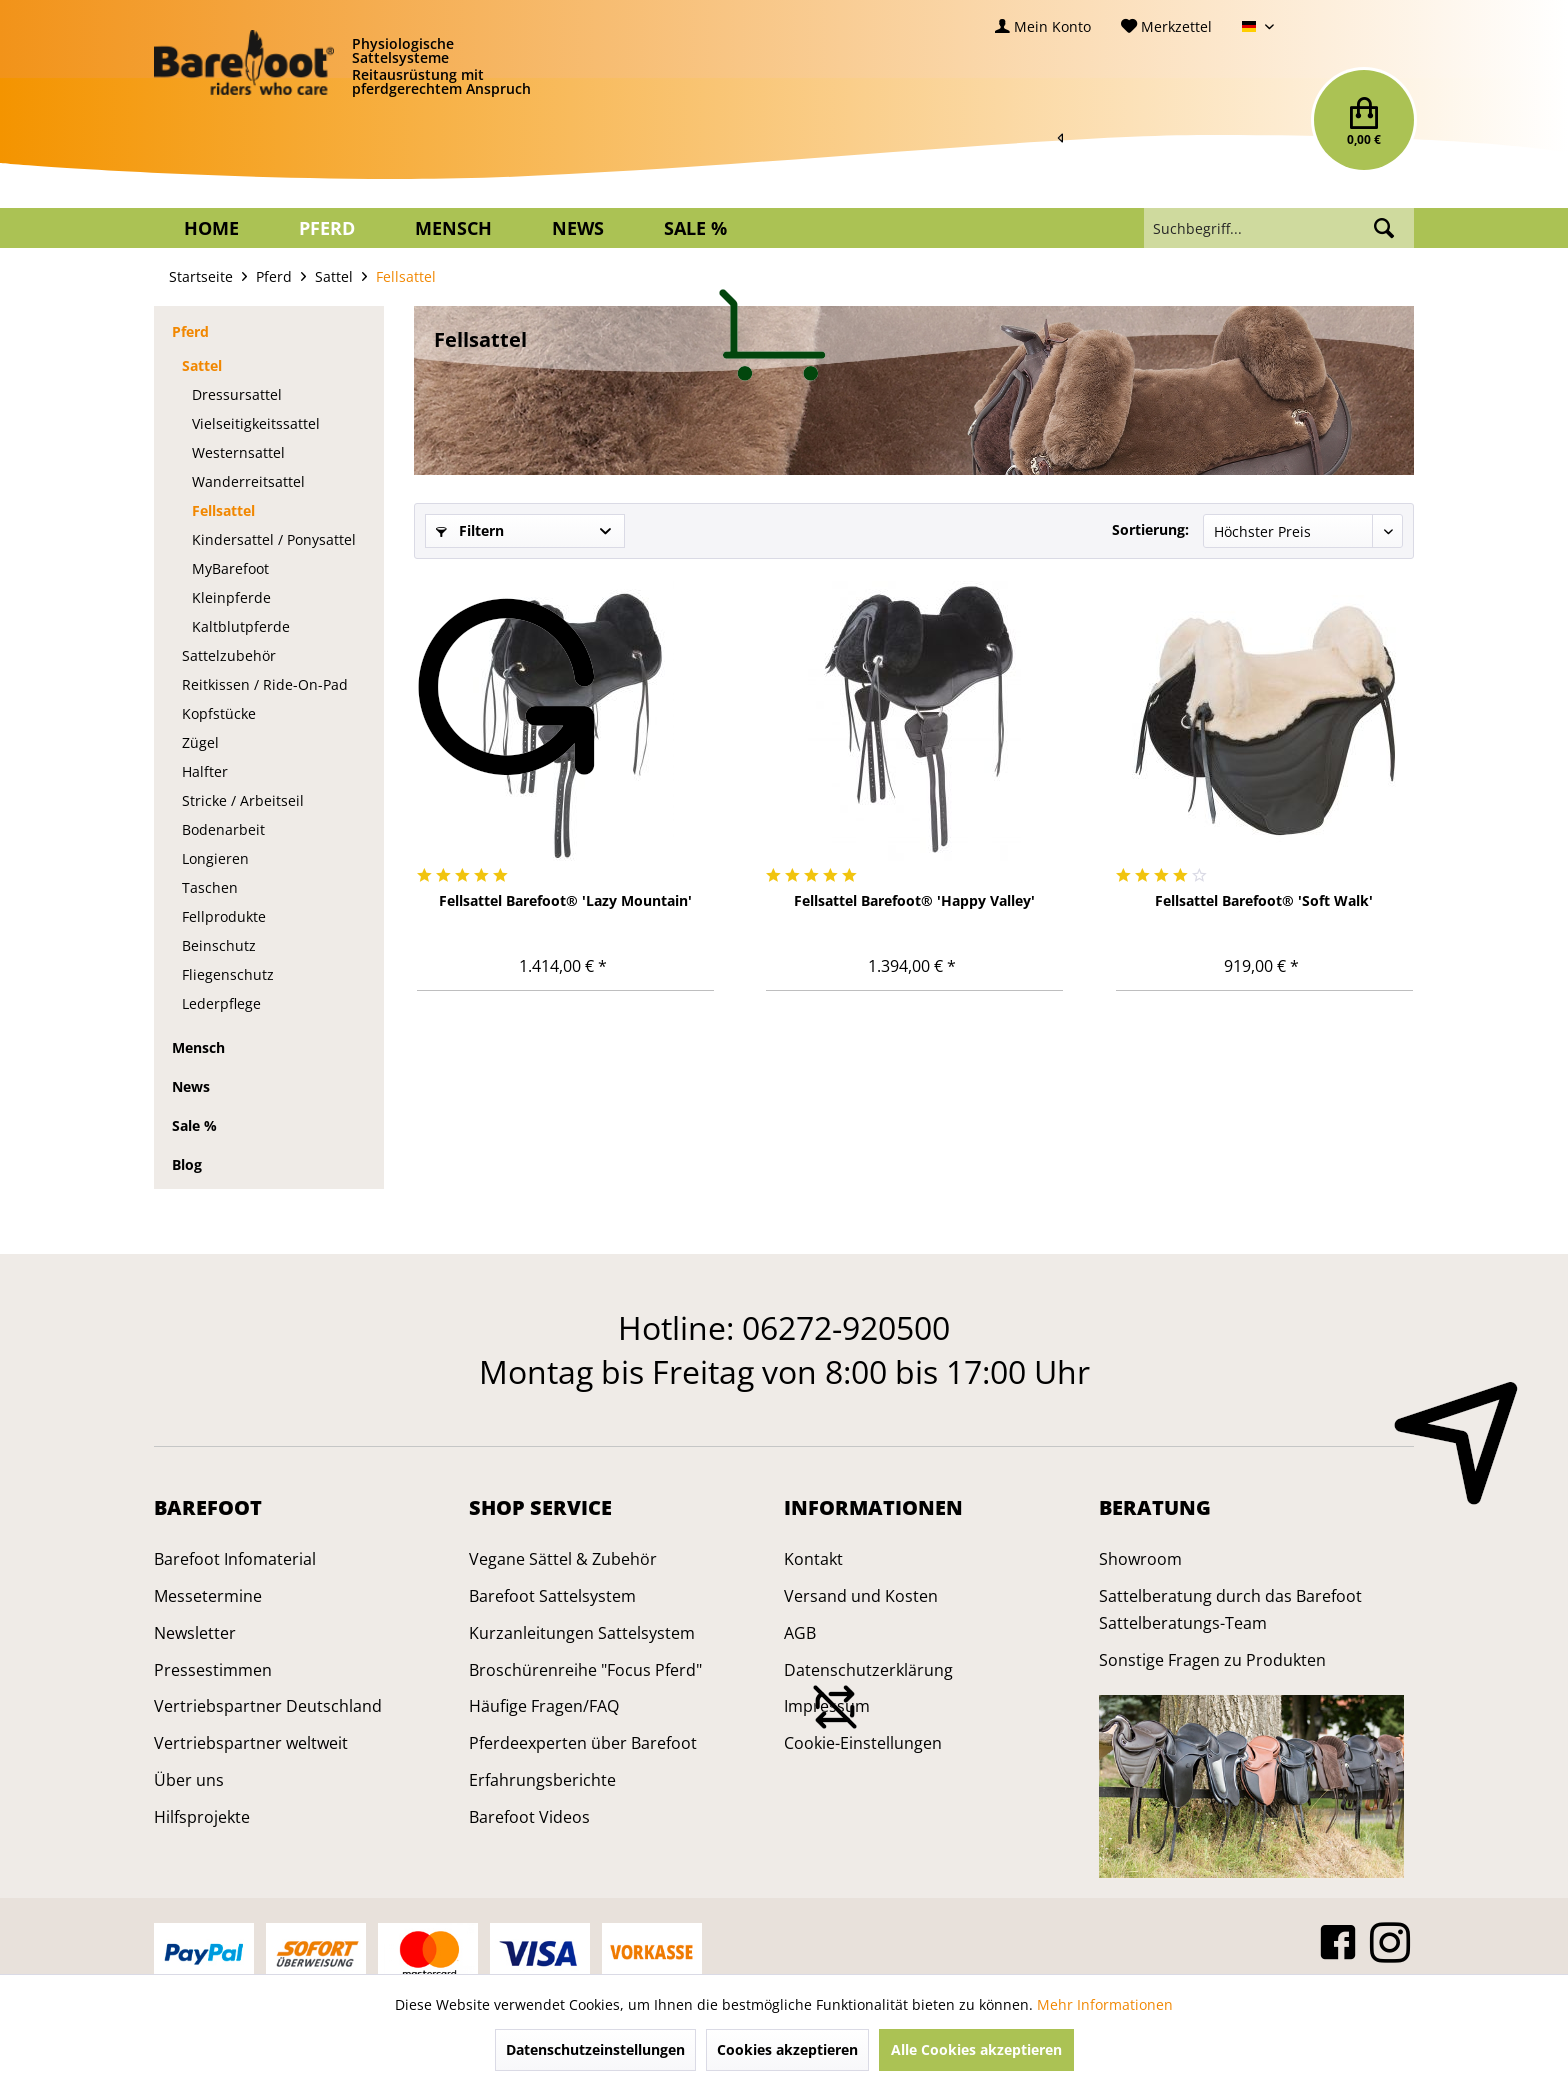 This screenshot has height=2086, width=1568. Describe the element at coordinates (506, 686) in the screenshot. I see `rotate an image or object` at that location.